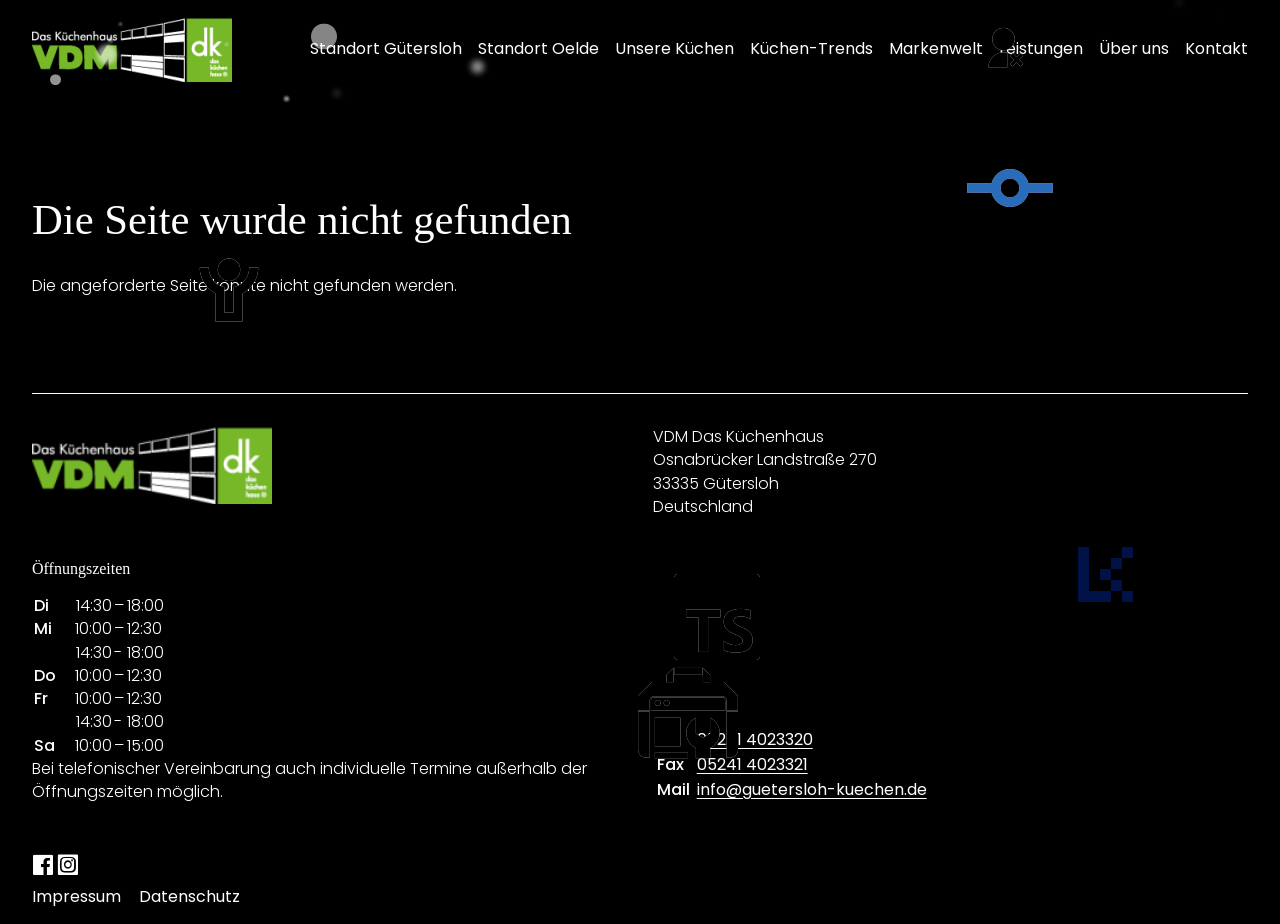 The width and height of the screenshot is (1280, 924). What do you see at coordinates (1105, 574) in the screenshot?
I see `livekit logo - real-time audio/video platform branding` at bounding box center [1105, 574].